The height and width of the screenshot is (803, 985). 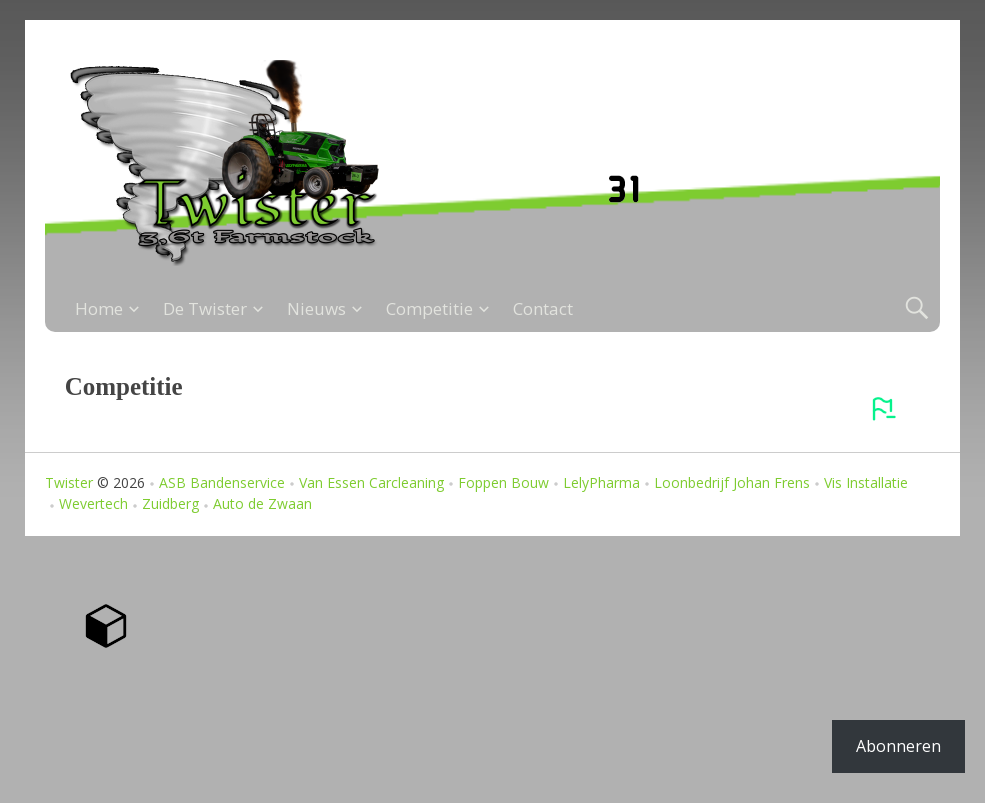 What do you see at coordinates (625, 189) in the screenshot?
I see `indicates the 31st day of the month` at bounding box center [625, 189].